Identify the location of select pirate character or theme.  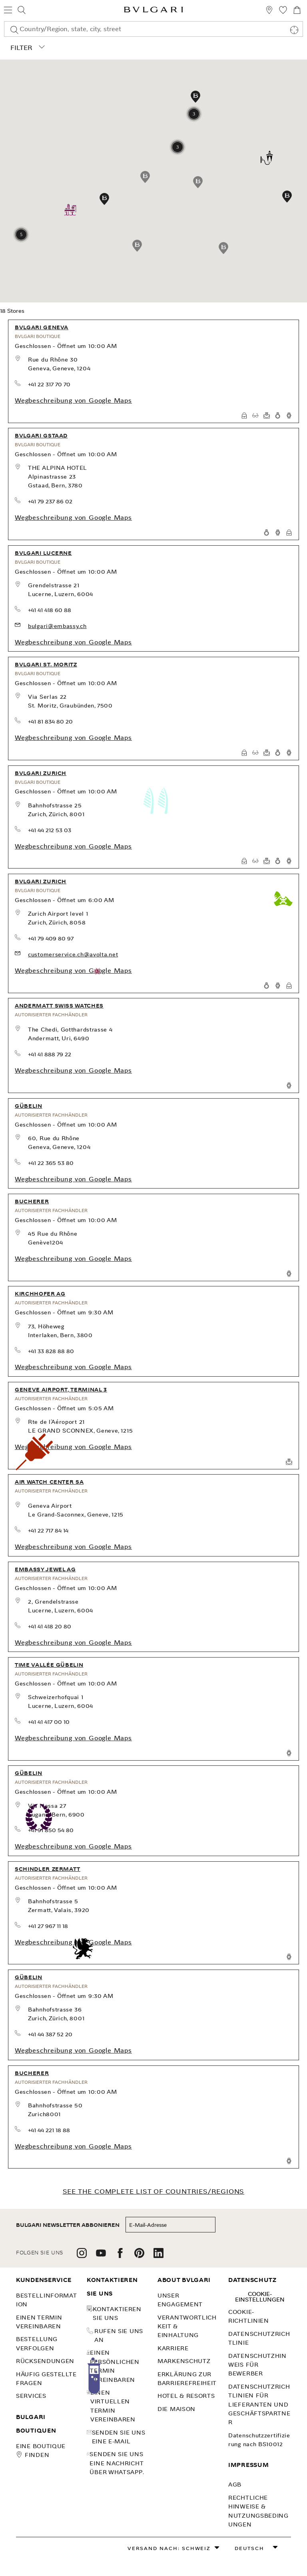
(283, 898).